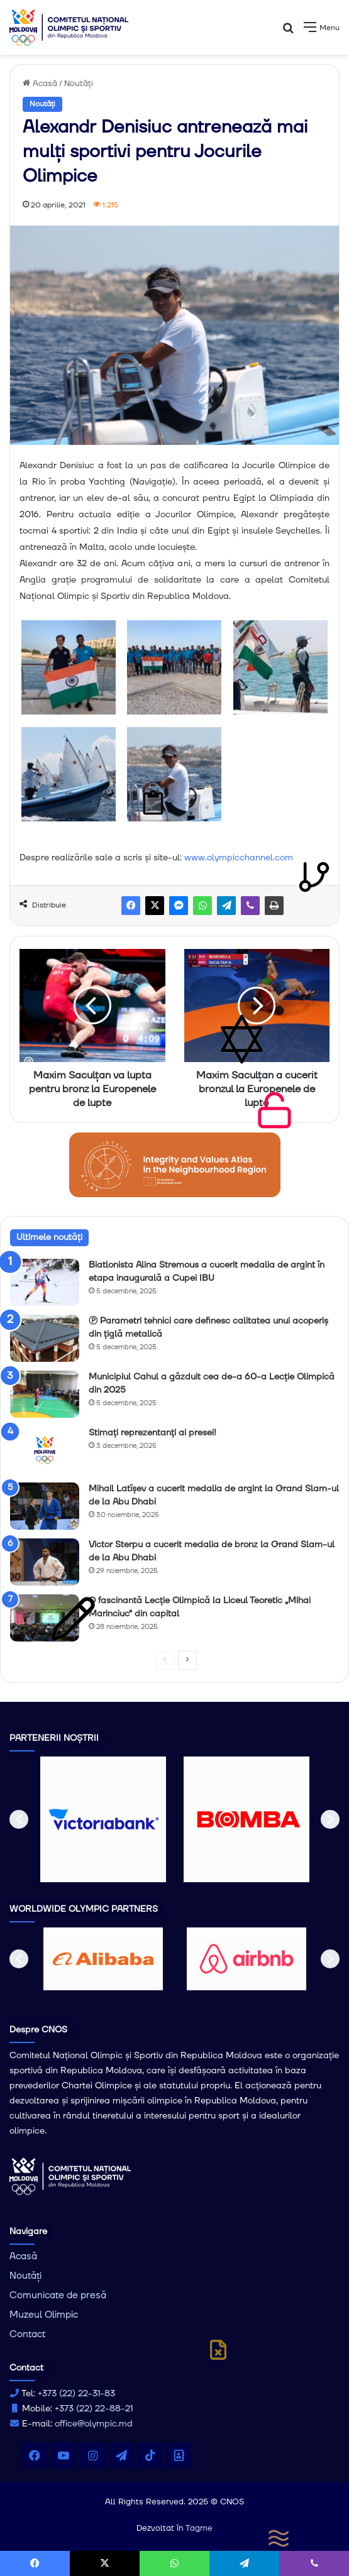  I want to click on view repository branches, so click(314, 877).